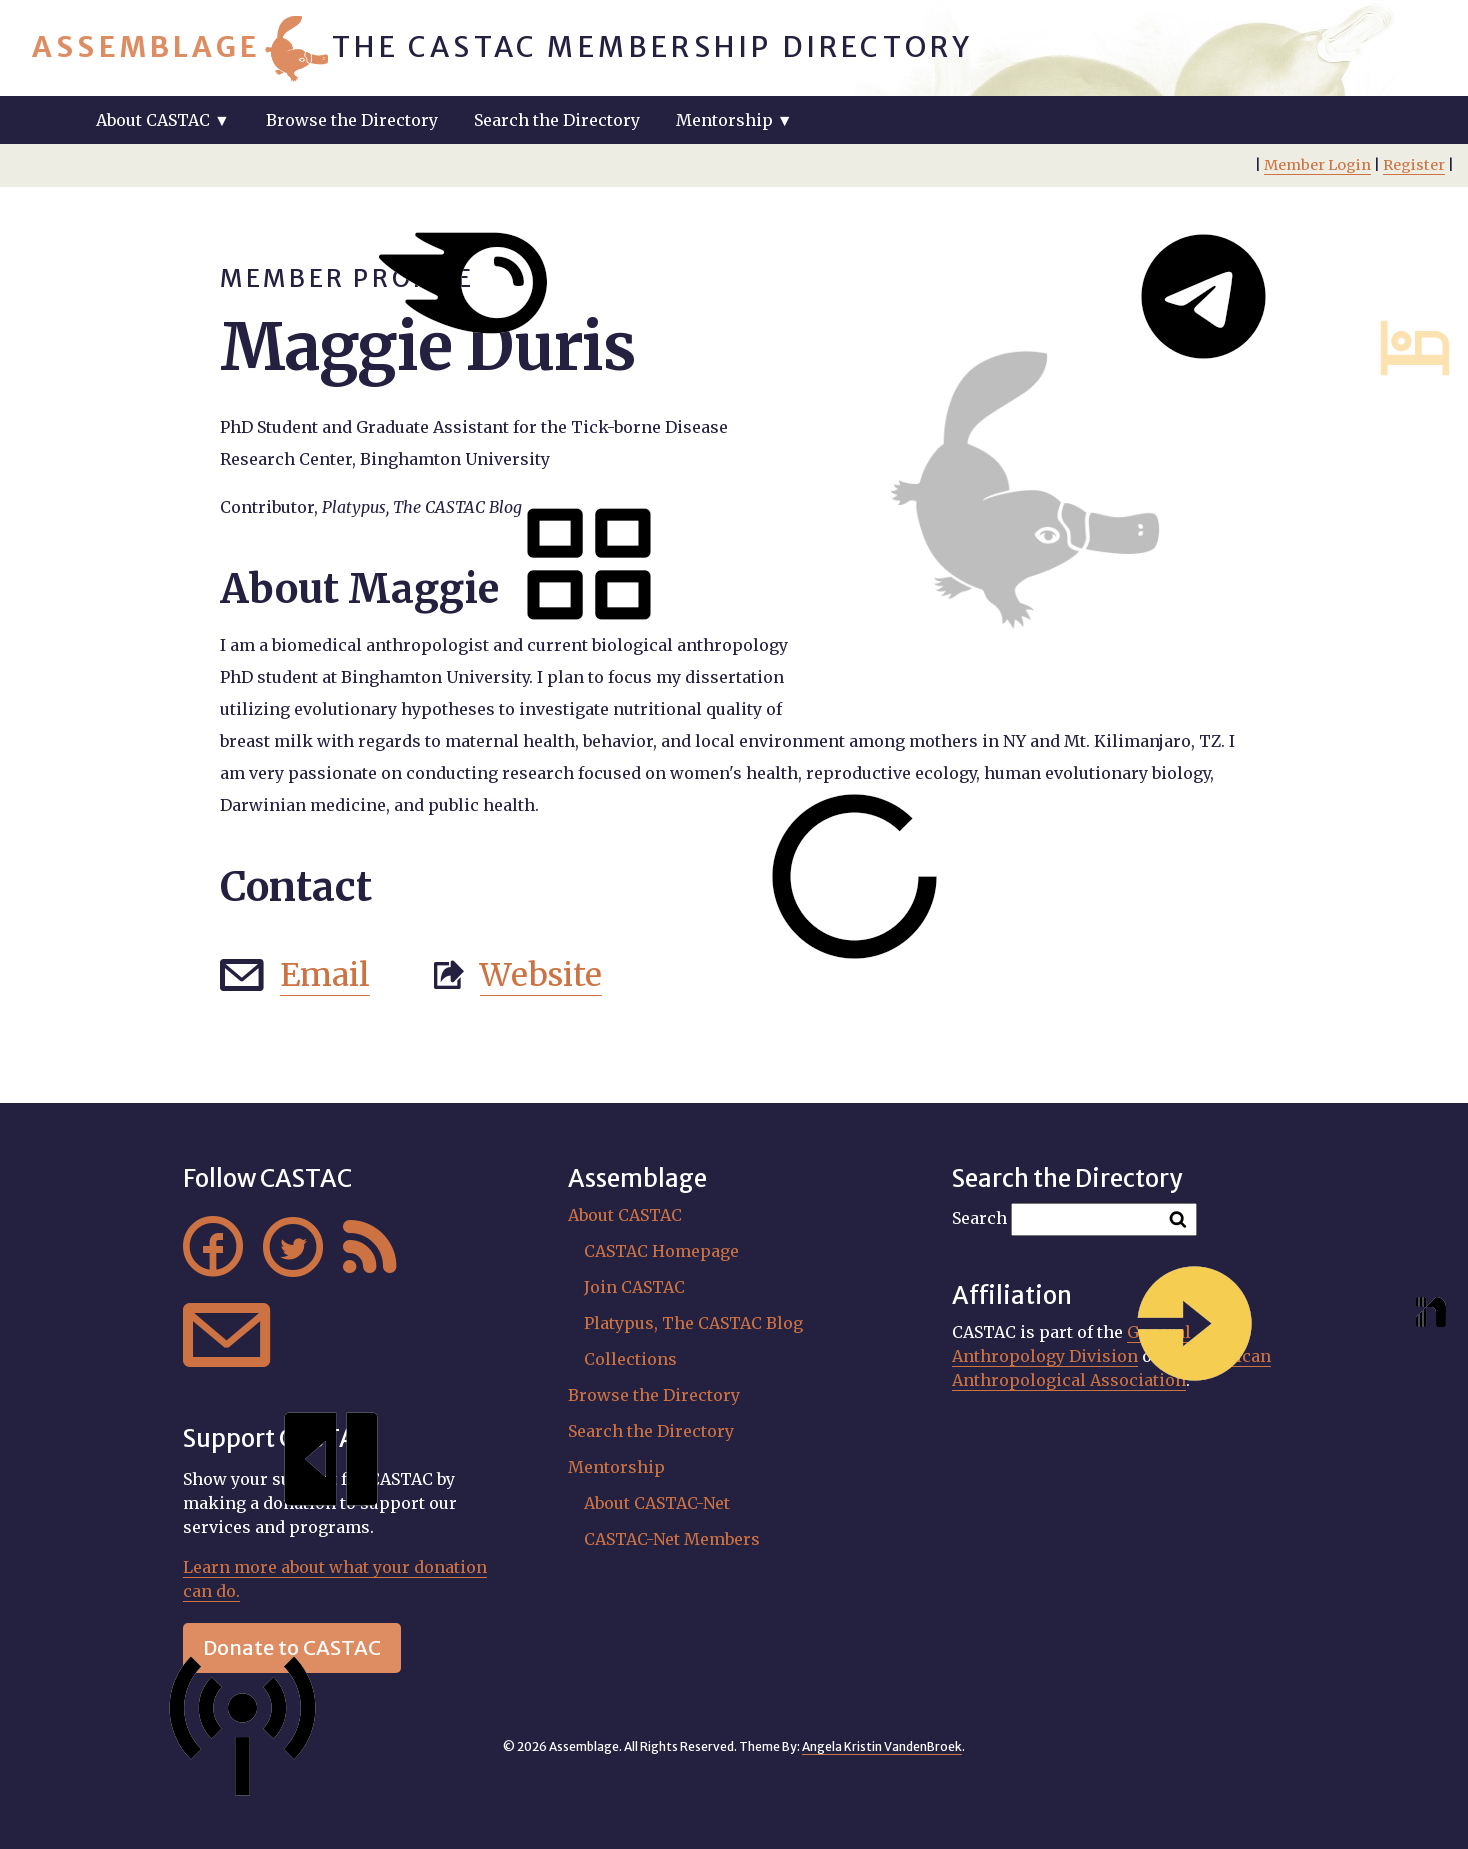 Image resolution: width=1468 pixels, height=1849 pixels. I want to click on log in to your account, so click(1194, 1323).